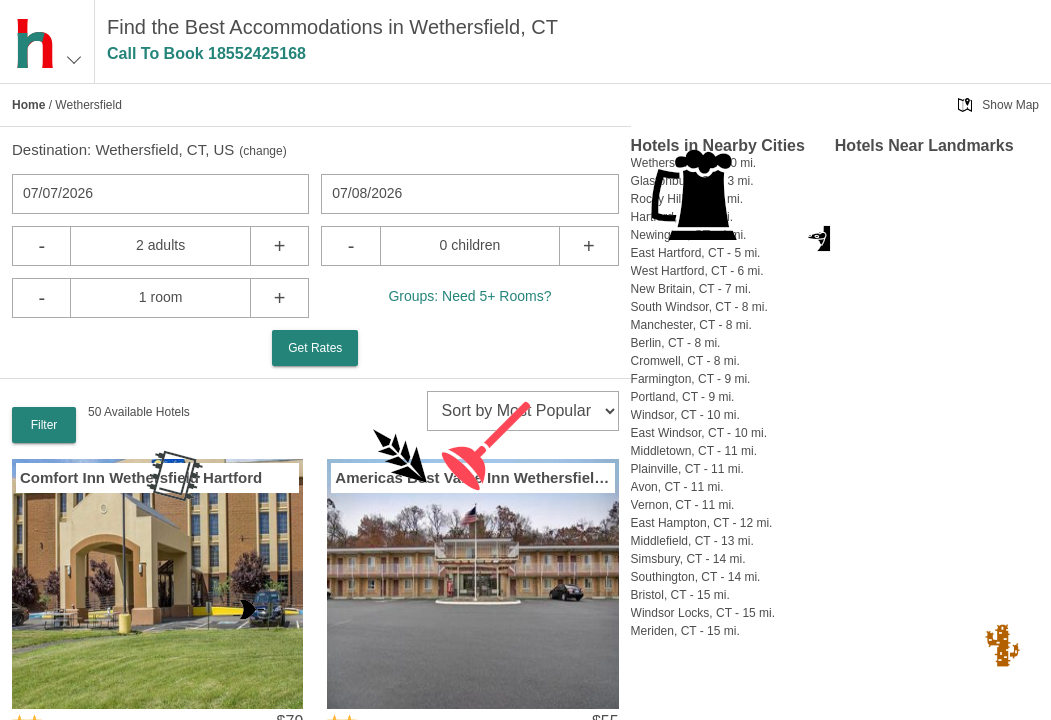 The height and width of the screenshot is (720, 1051). Describe the element at coordinates (486, 446) in the screenshot. I see `report a plumbing issue or maintenance request` at that location.